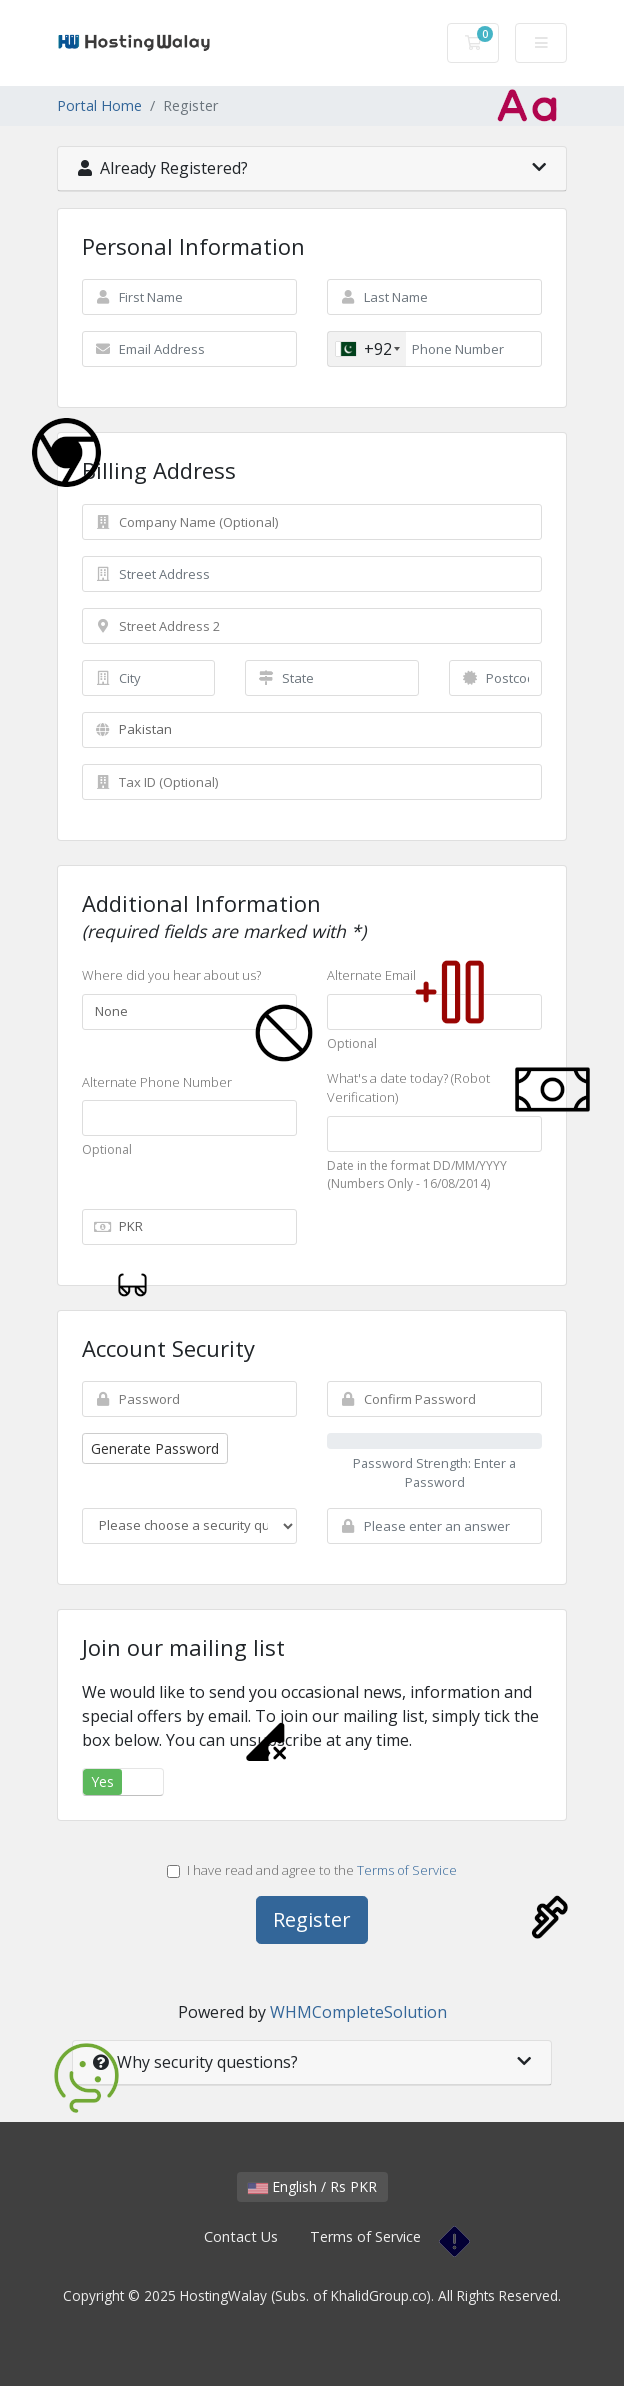  Describe the element at coordinates (132, 1285) in the screenshot. I see `toggle cool or incognito mode` at that location.